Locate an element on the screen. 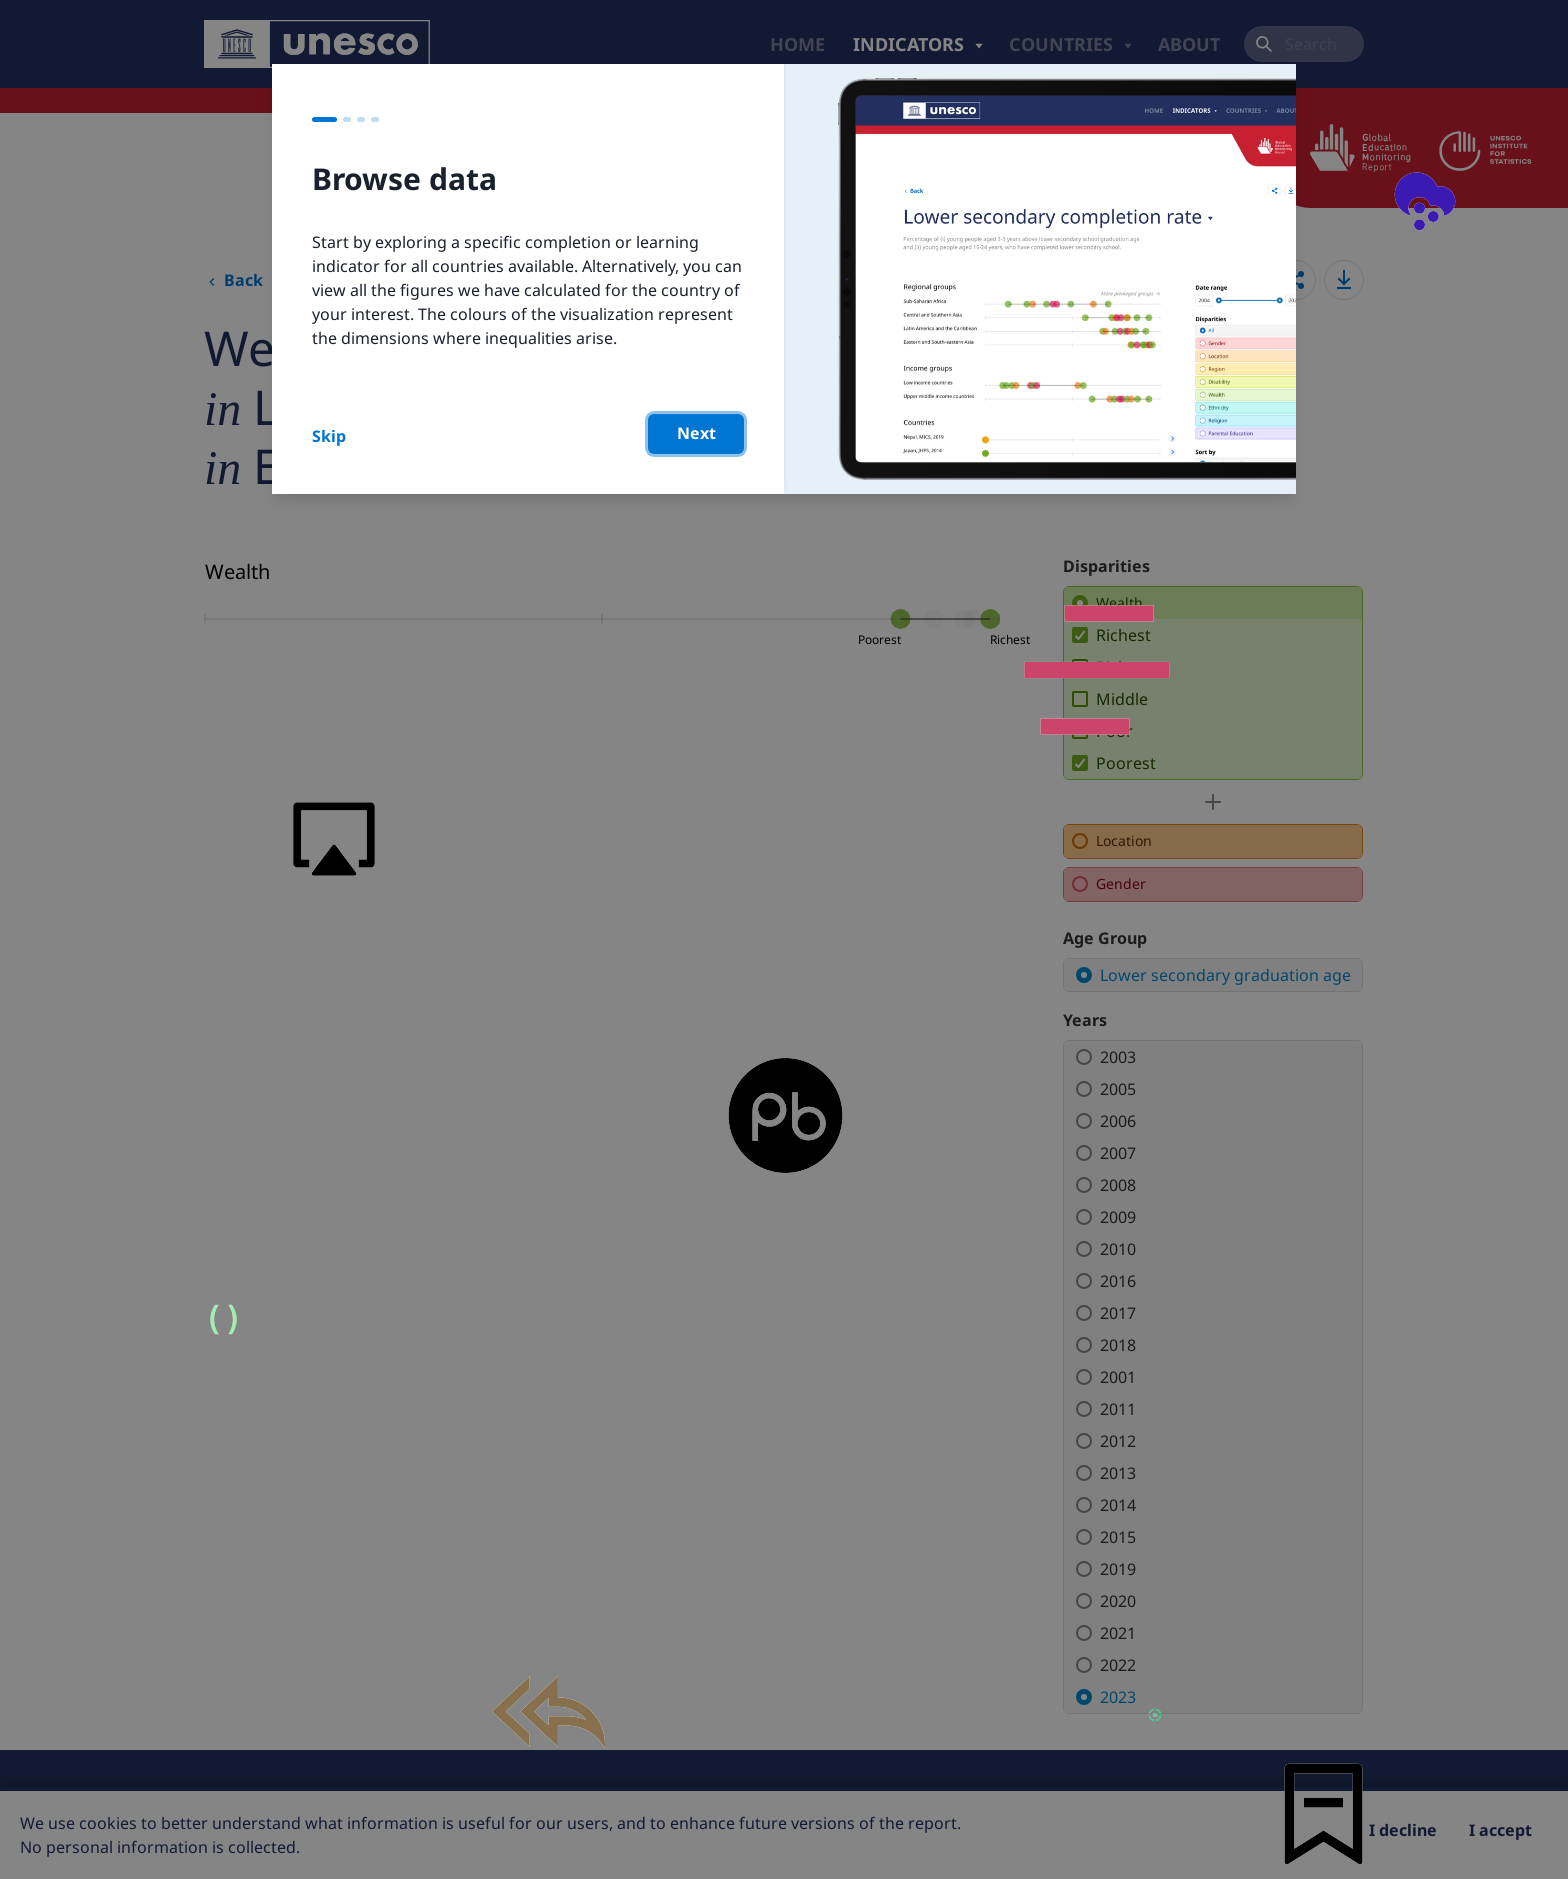 This screenshot has height=1879, width=1568. stream content to an airplay-enabled device is located at coordinates (334, 839).